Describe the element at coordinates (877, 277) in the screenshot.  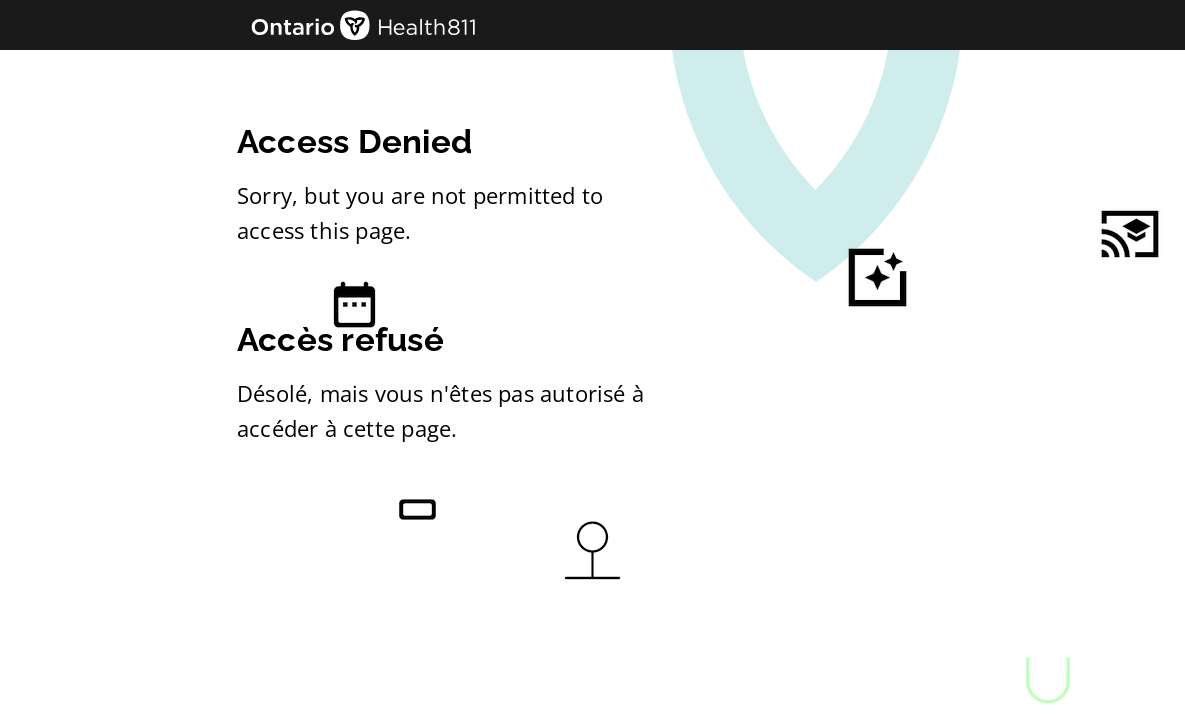
I see `apply filters or effects to a photo` at that location.